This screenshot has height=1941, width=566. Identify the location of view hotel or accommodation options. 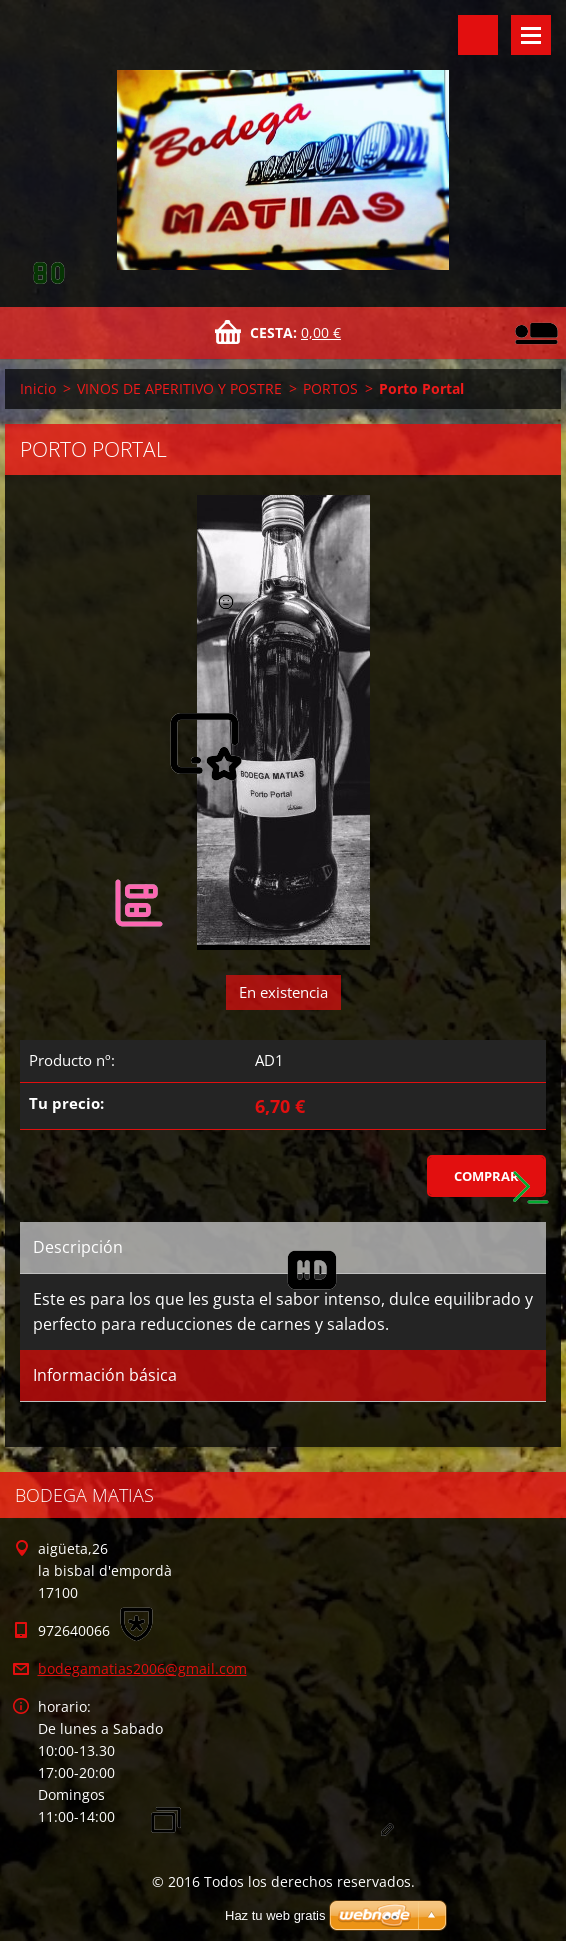
(536, 333).